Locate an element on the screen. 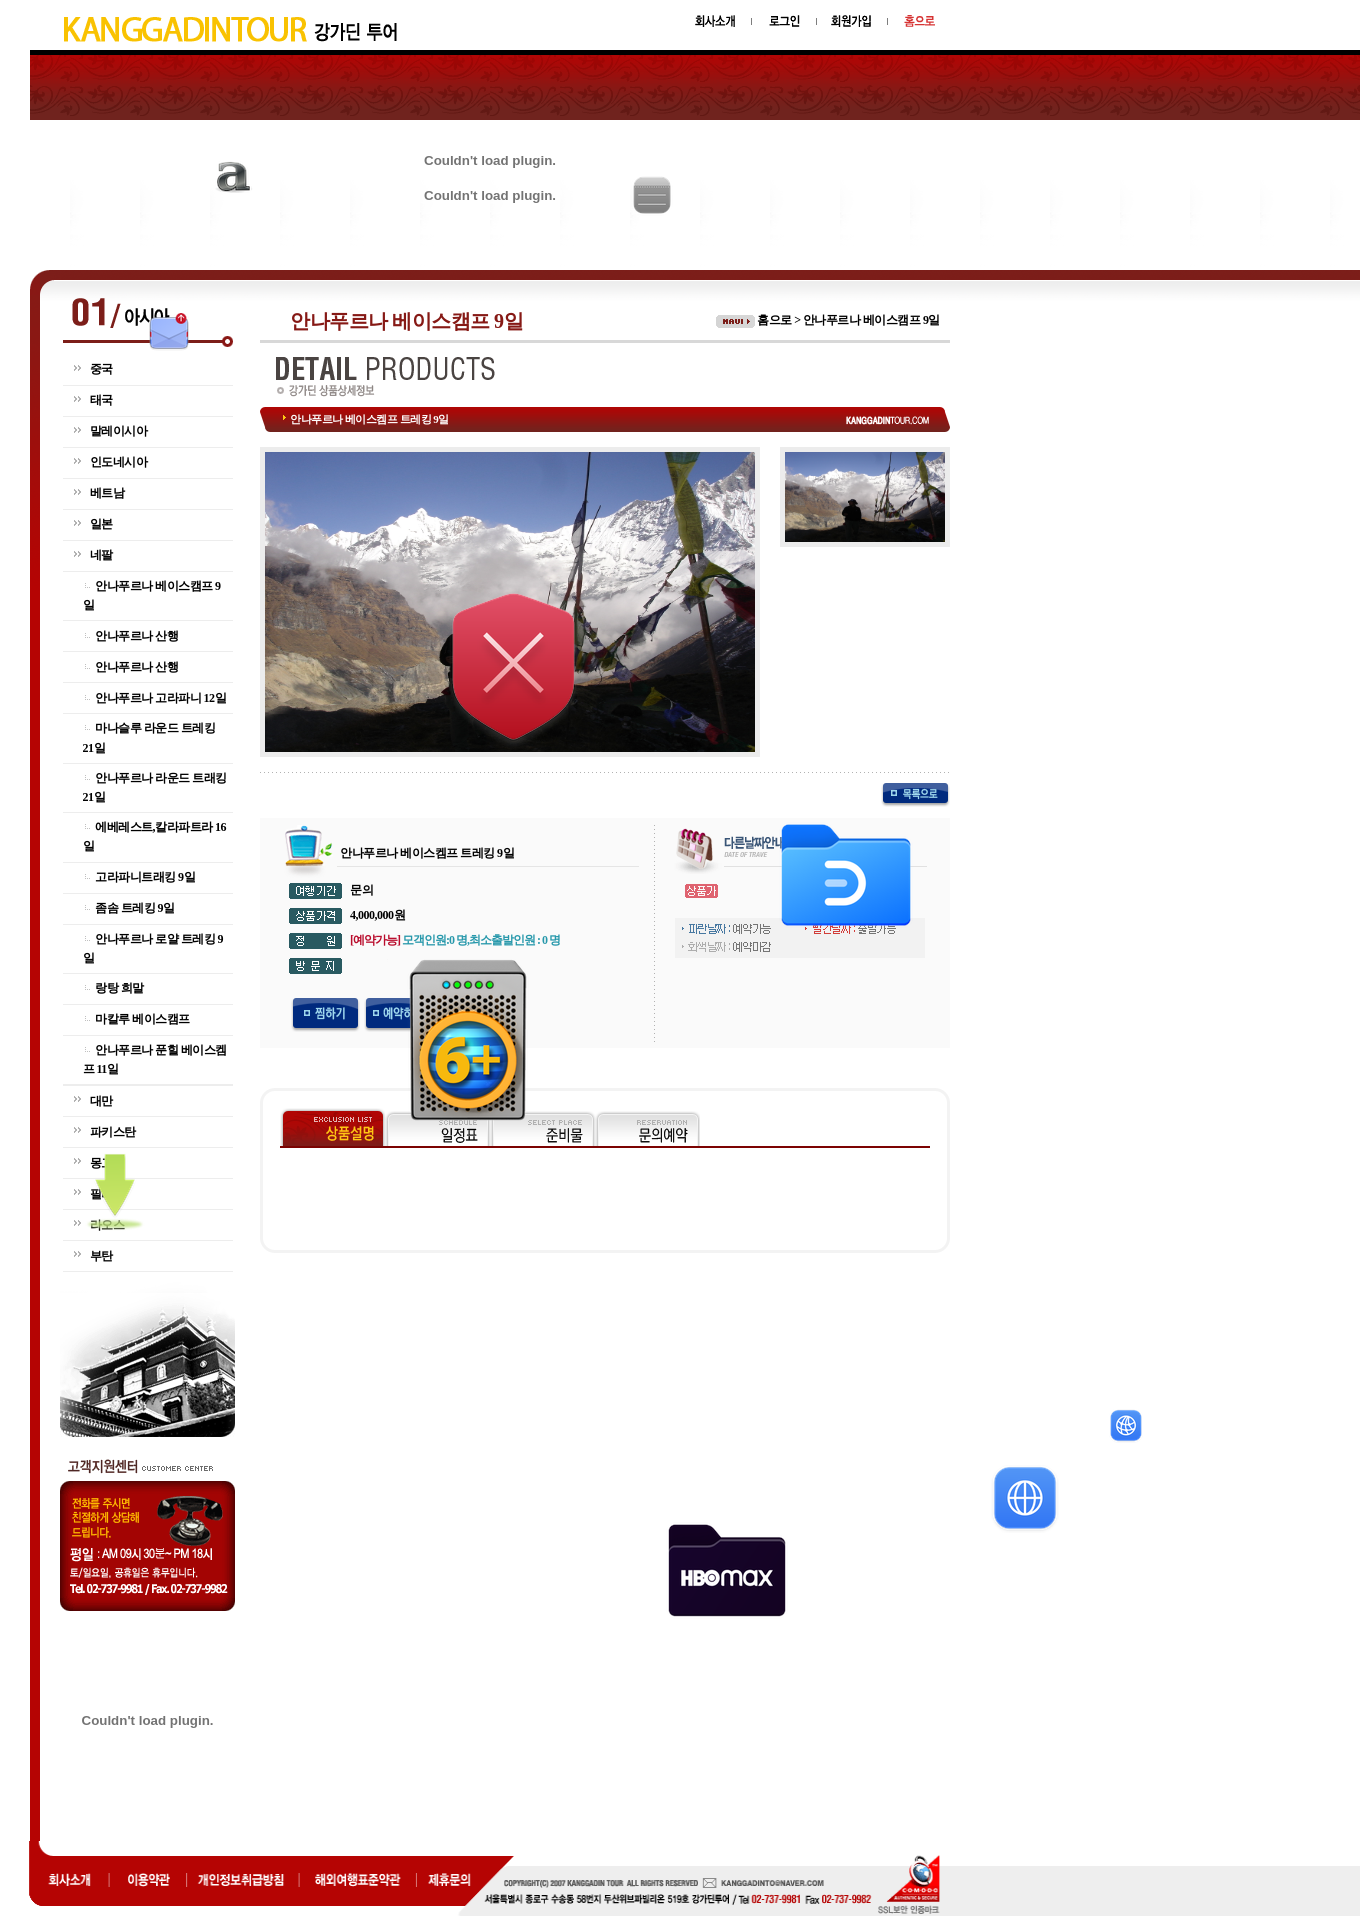 The height and width of the screenshot is (1916, 1360). send an email or message is located at coordinates (169, 333).